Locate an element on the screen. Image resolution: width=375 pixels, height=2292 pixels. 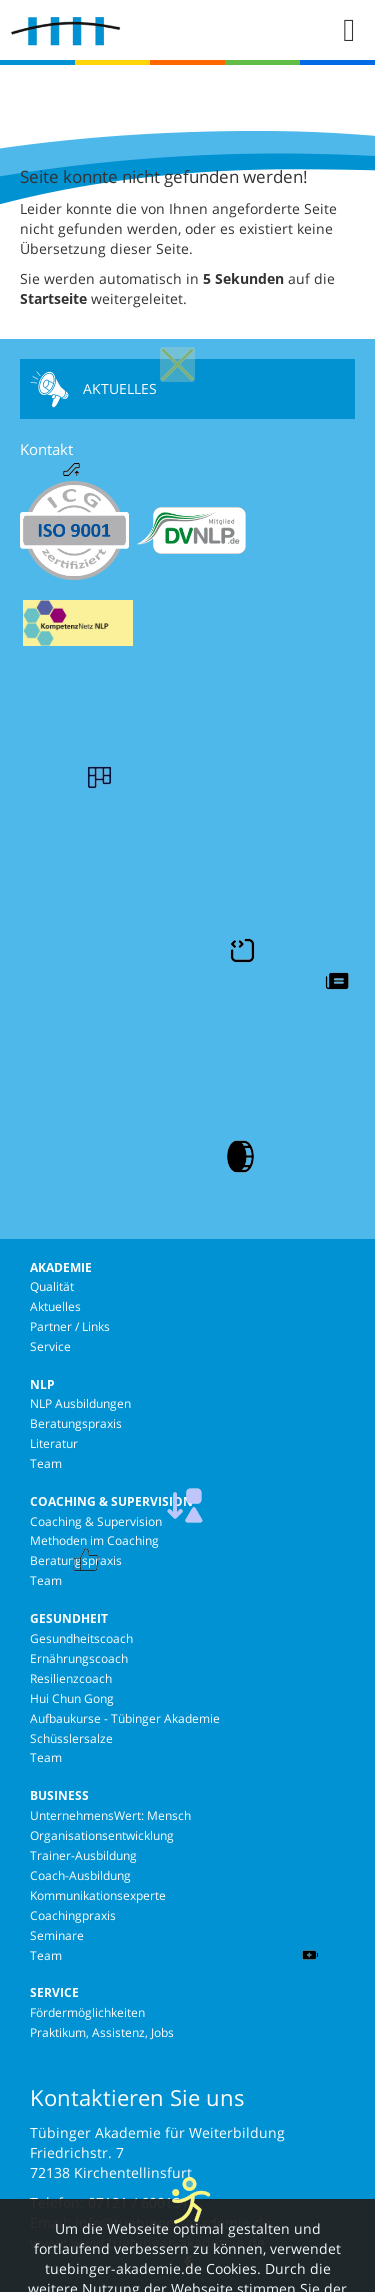
view news or articles is located at coordinates (338, 981).